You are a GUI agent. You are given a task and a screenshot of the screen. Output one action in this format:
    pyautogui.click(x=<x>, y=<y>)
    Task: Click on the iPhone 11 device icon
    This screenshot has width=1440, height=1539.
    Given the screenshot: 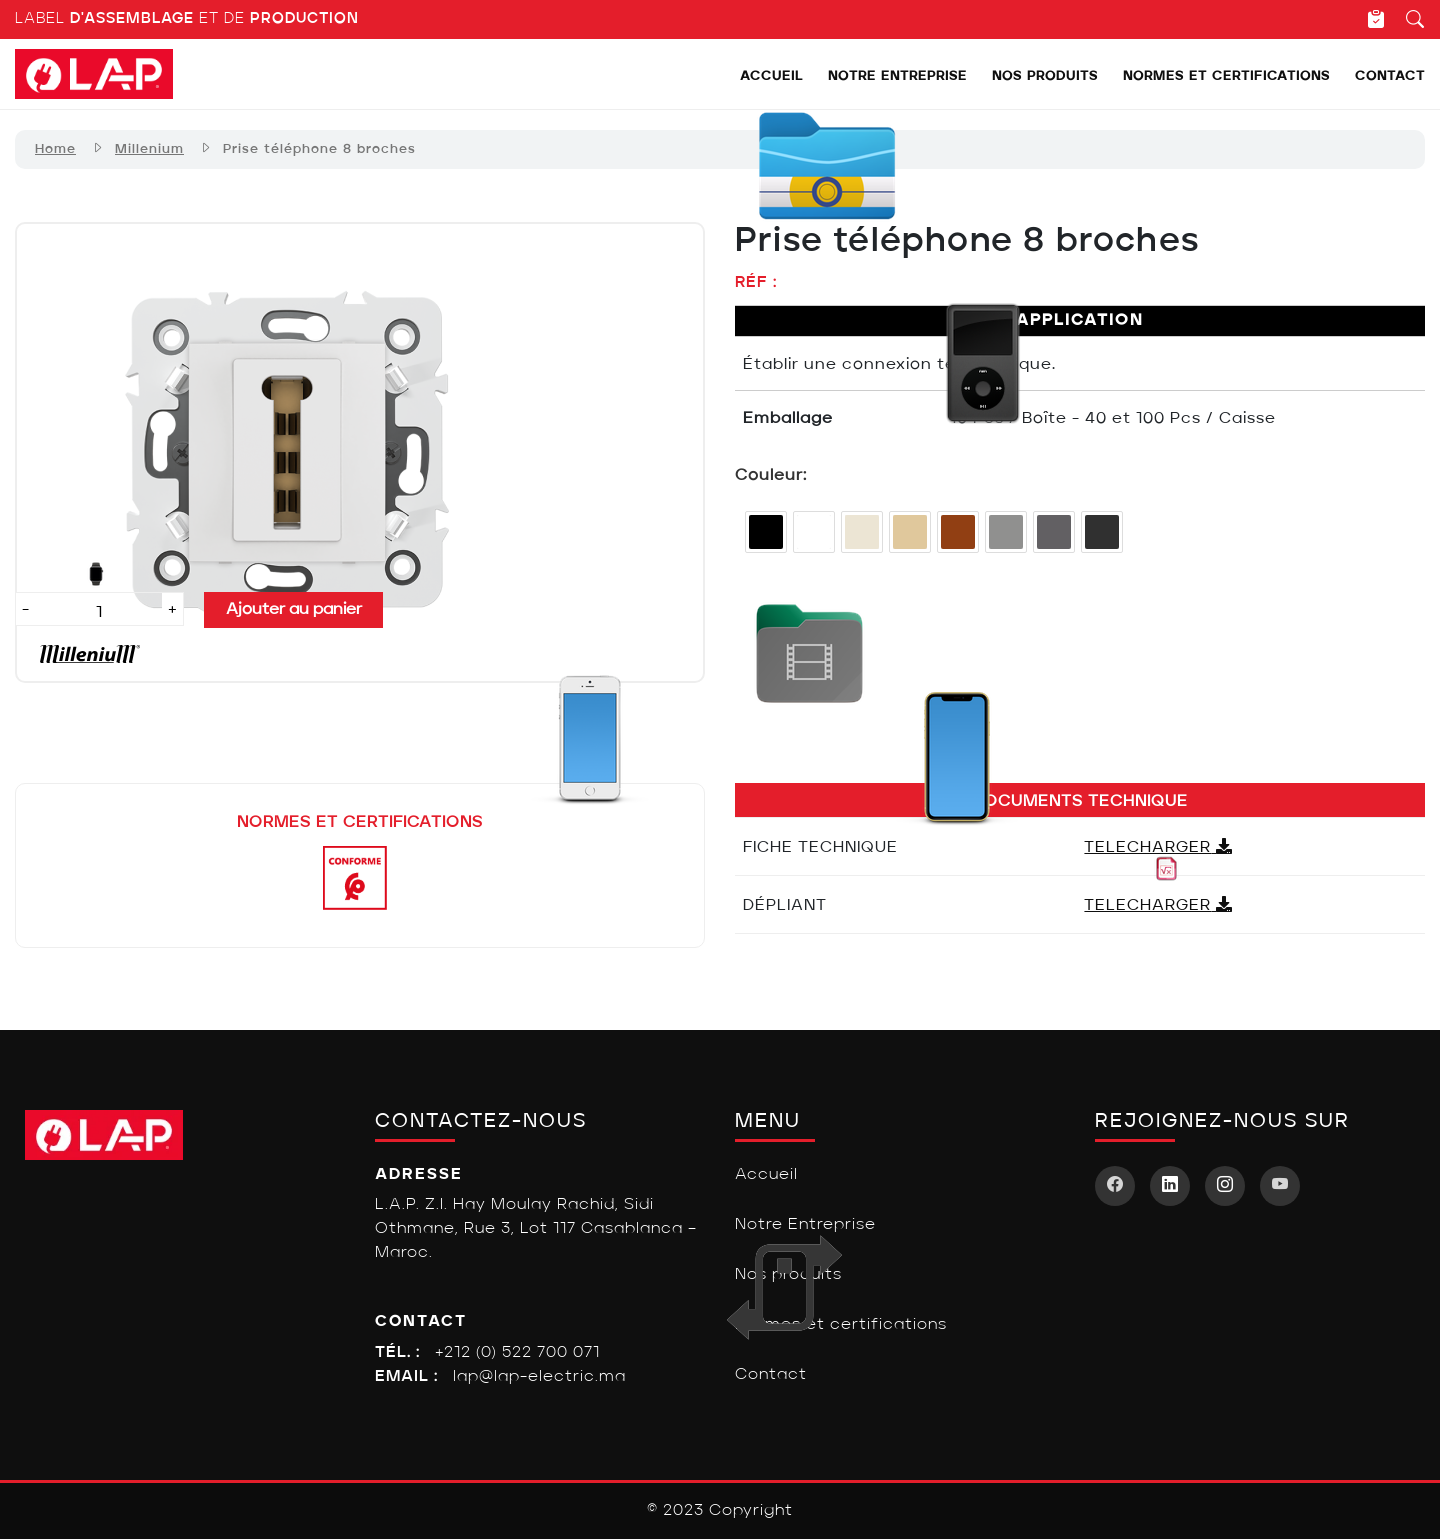 What is the action you would take?
    pyautogui.click(x=957, y=759)
    